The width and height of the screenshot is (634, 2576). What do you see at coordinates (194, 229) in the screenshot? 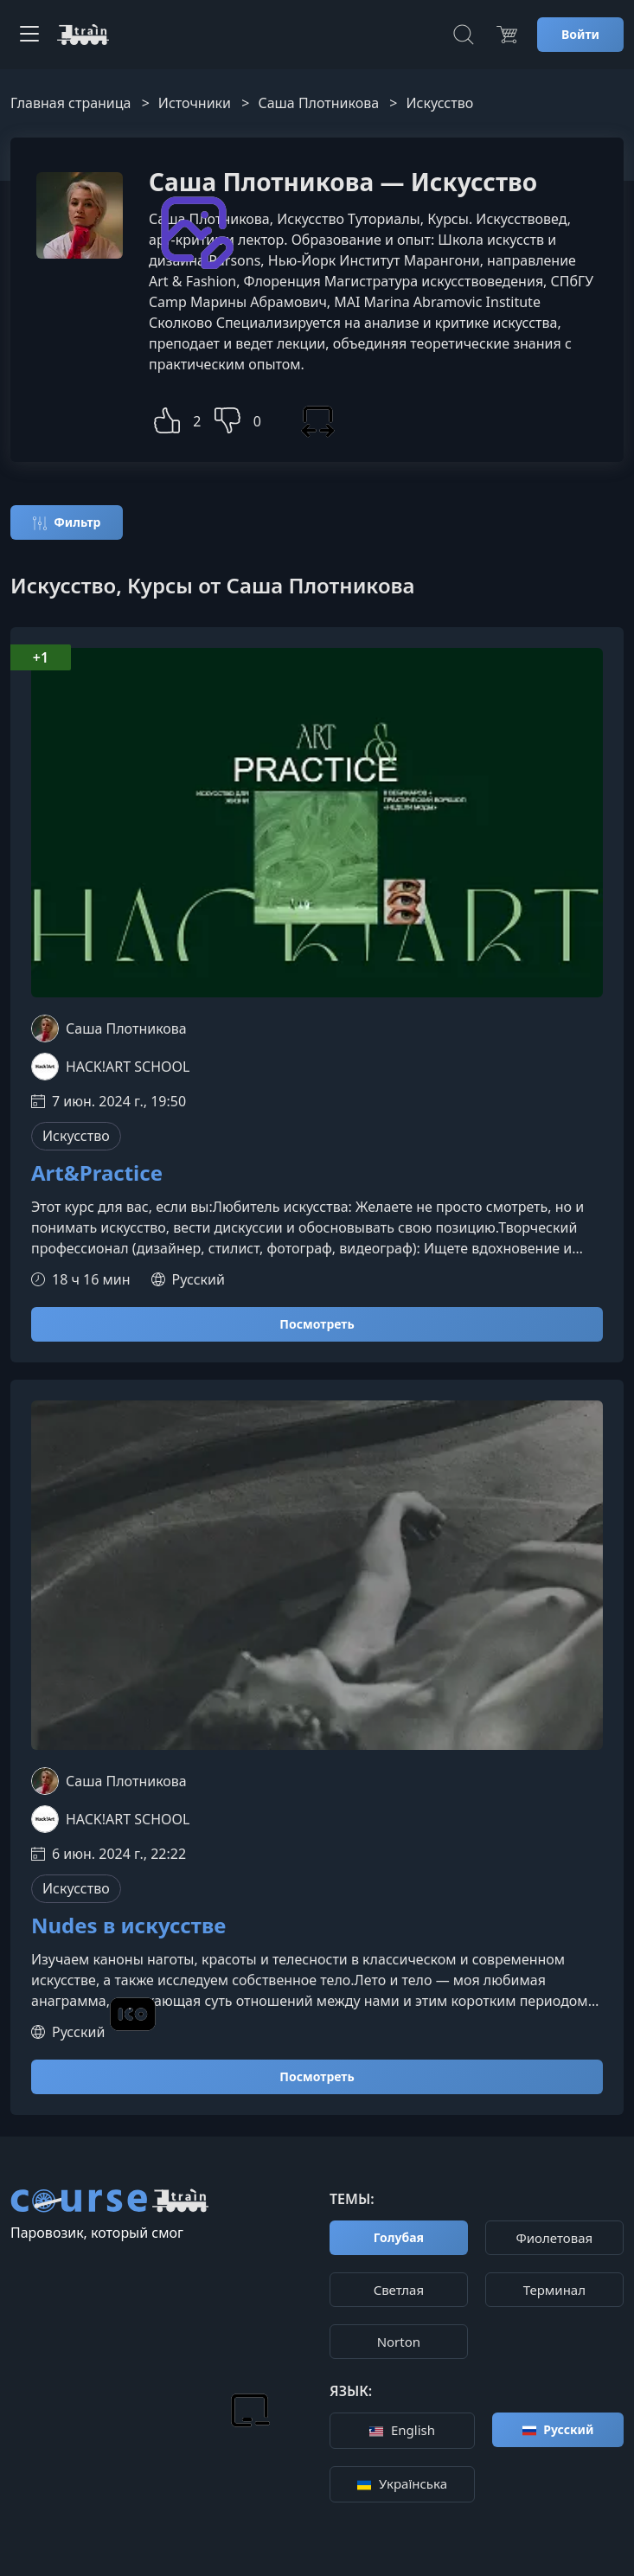
I see `edit or modify a photo` at bounding box center [194, 229].